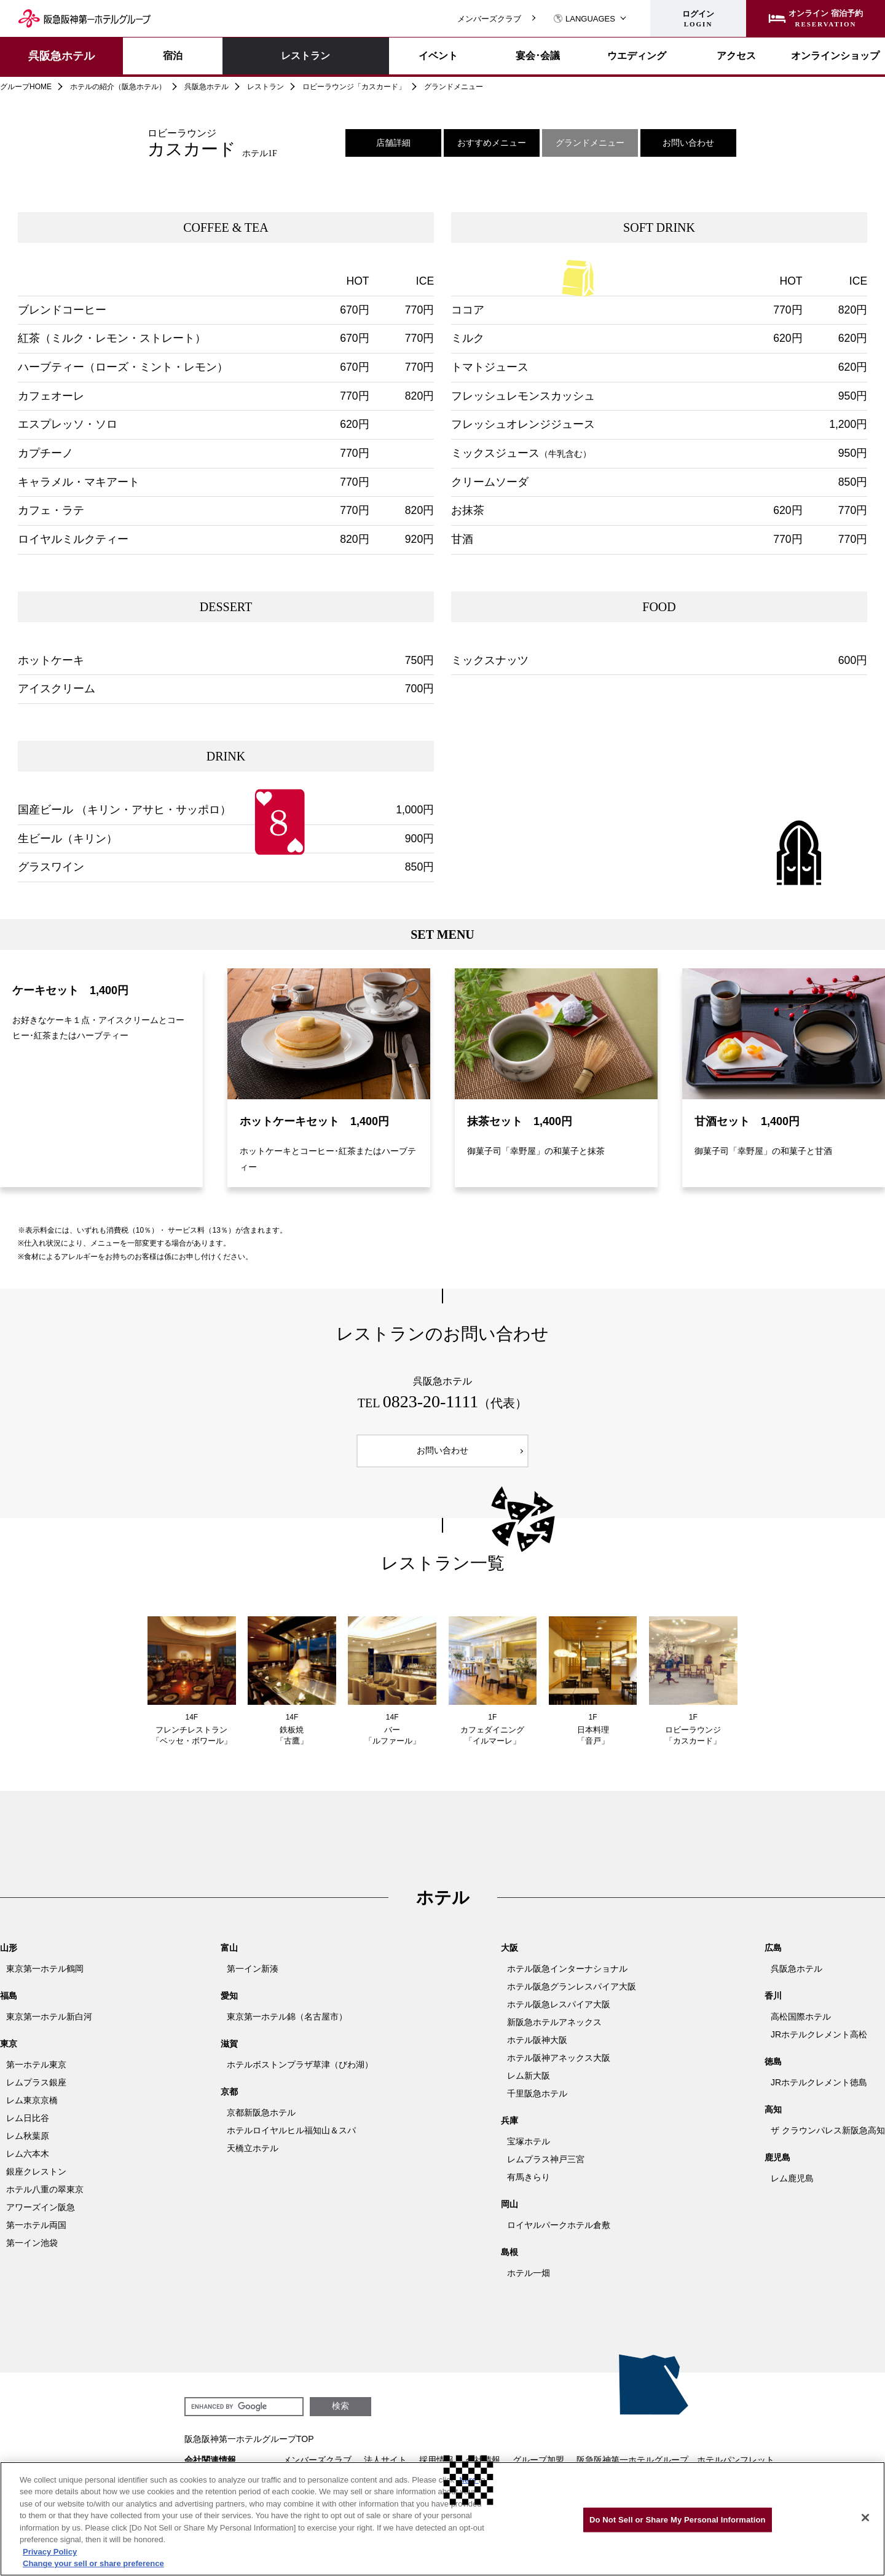 This screenshot has height=2576, width=885. Describe the element at coordinates (280, 822) in the screenshot. I see `playing card: 8 of hearts` at that location.